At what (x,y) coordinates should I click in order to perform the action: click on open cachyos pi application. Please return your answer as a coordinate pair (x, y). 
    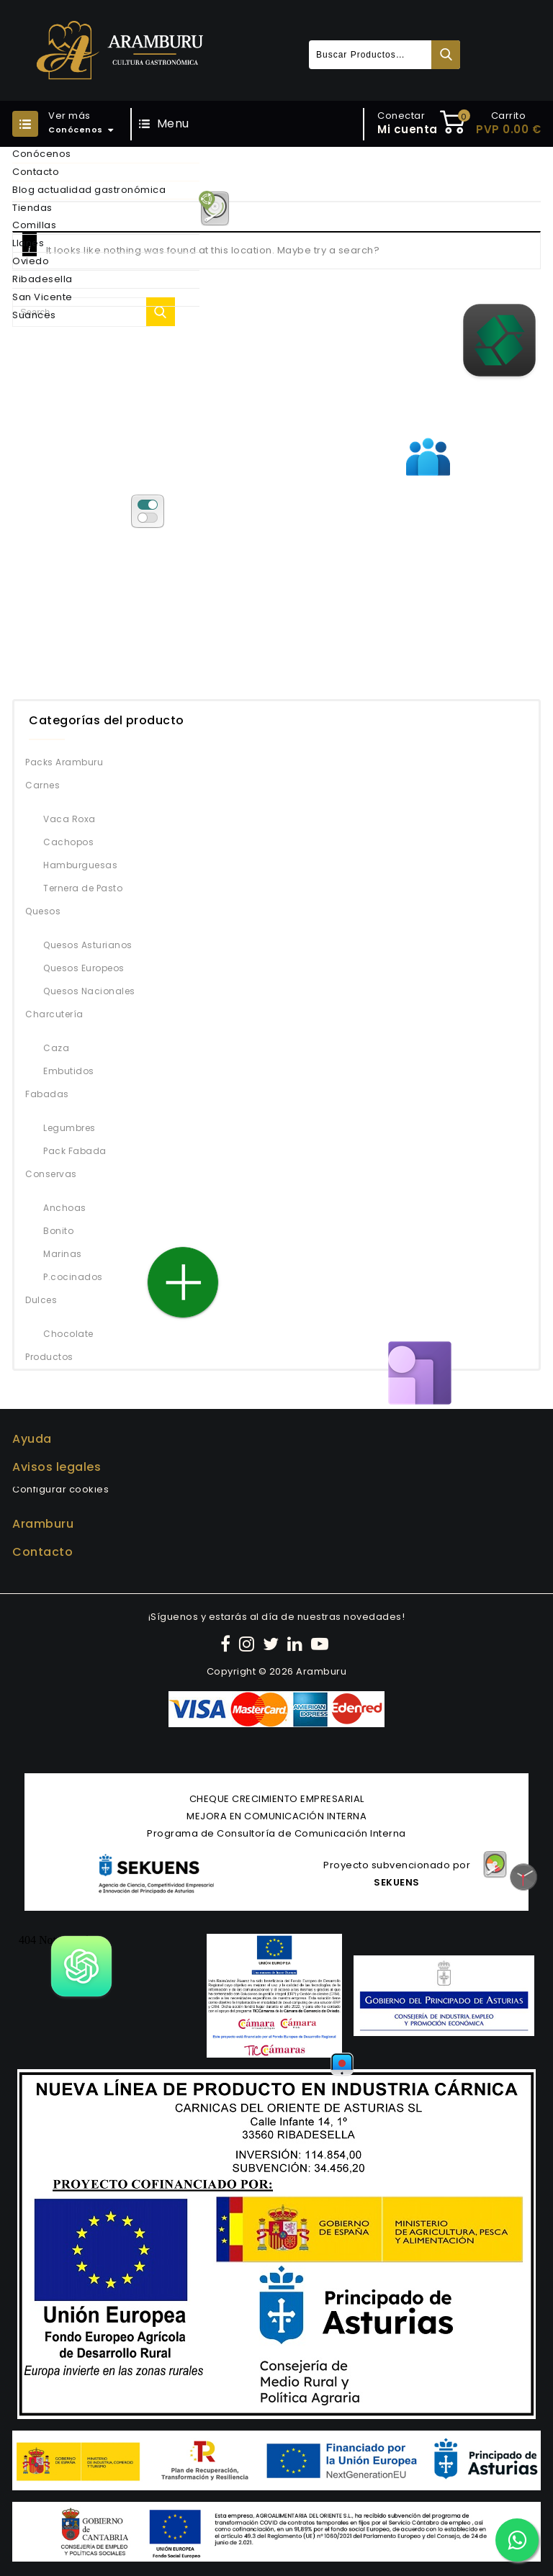
    Looking at the image, I should click on (499, 340).